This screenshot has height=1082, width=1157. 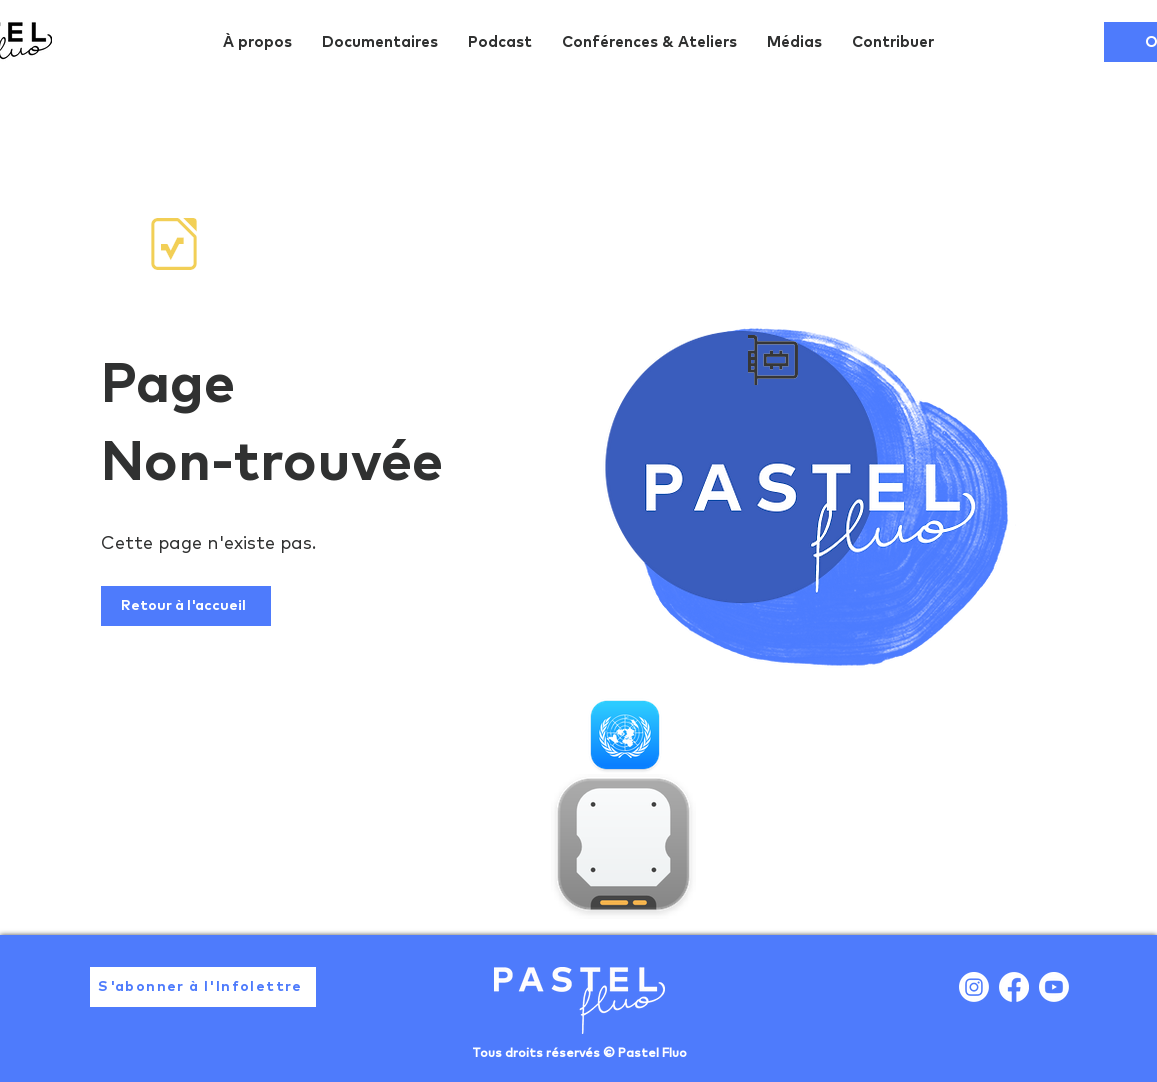 What do you see at coordinates (174, 244) in the screenshot?
I see `open libreoffice math application` at bounding box center [174, 244].